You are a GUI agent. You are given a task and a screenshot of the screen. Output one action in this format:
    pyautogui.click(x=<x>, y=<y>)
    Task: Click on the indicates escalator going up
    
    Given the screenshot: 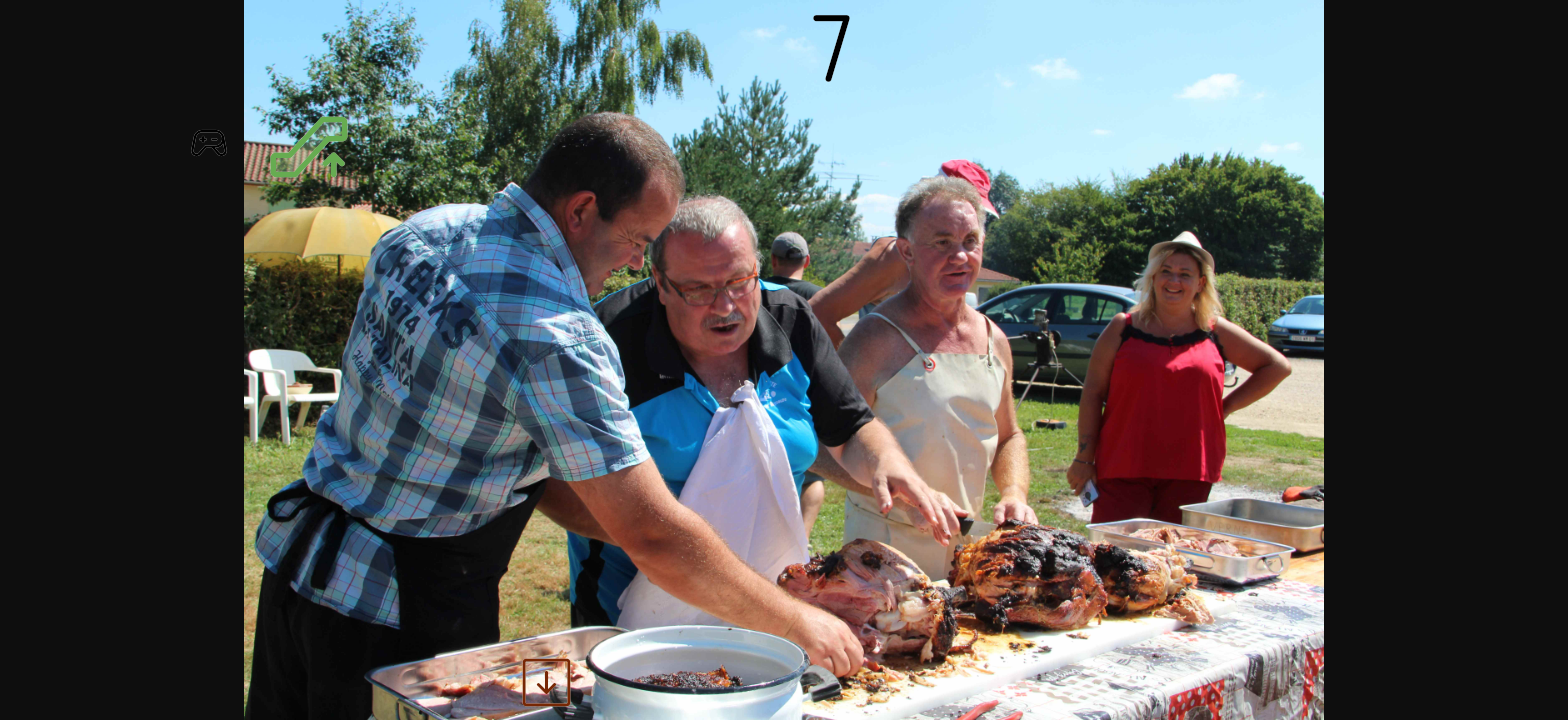 What is the action you would take?
    pyautogui.click(x=309, y=147)
    